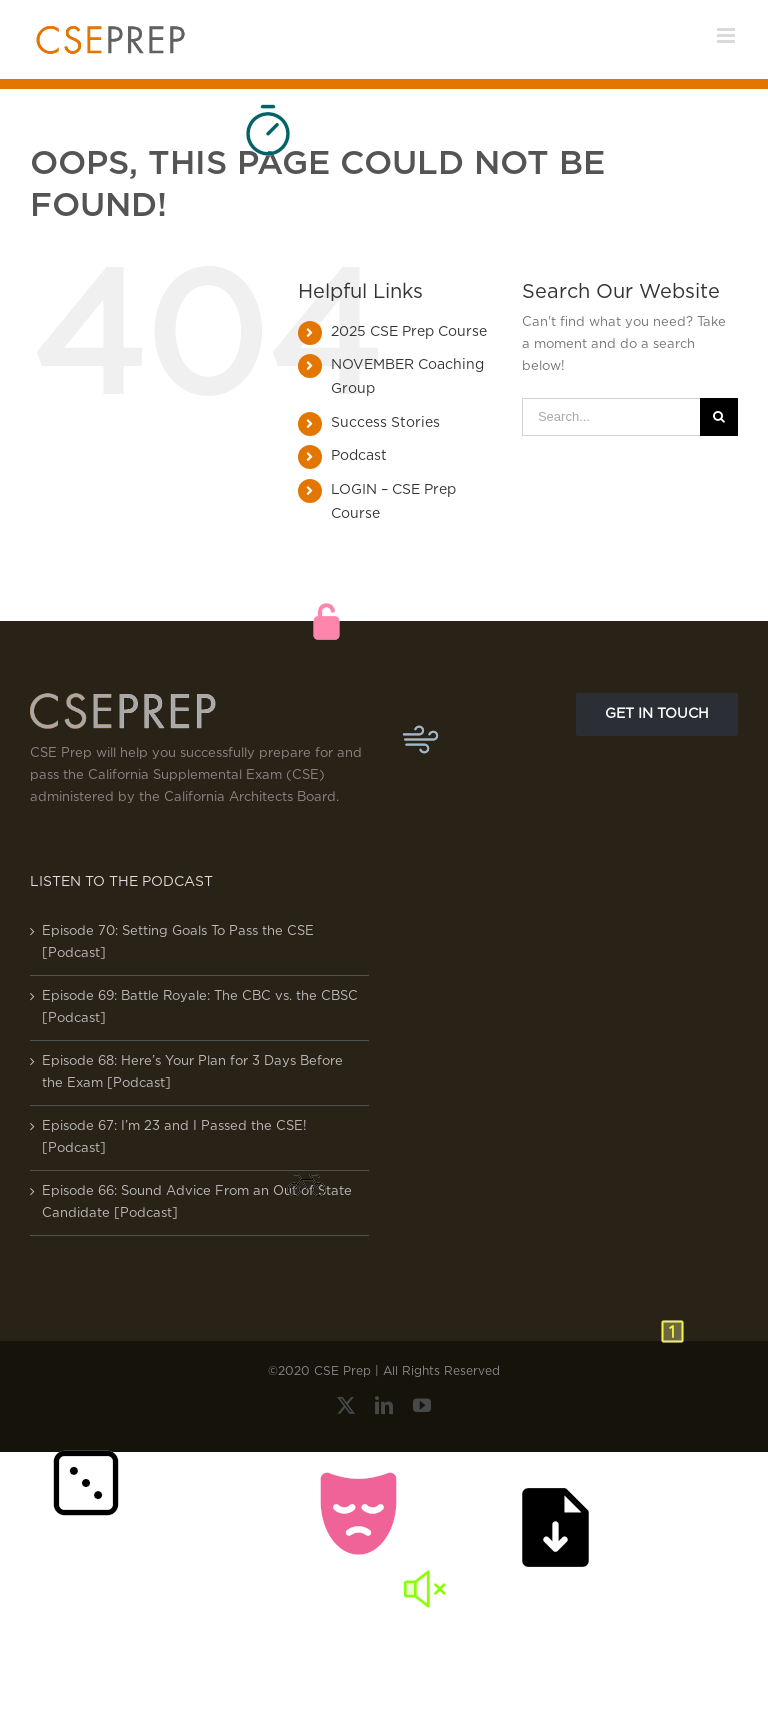 This screenshot has width=768, height=1718. I want to click on indicates current wind conditions, so click(420, 739).